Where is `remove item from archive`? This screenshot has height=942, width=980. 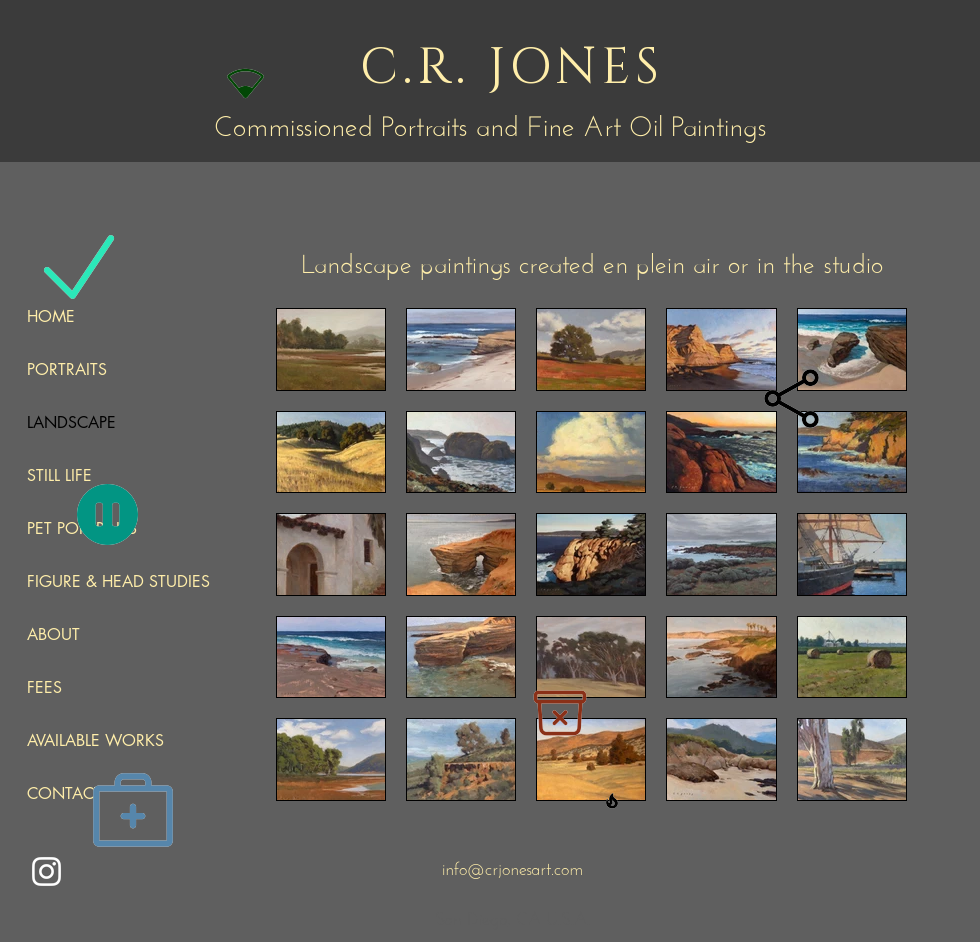
remove item from archive is located at coordinates (560, 713).